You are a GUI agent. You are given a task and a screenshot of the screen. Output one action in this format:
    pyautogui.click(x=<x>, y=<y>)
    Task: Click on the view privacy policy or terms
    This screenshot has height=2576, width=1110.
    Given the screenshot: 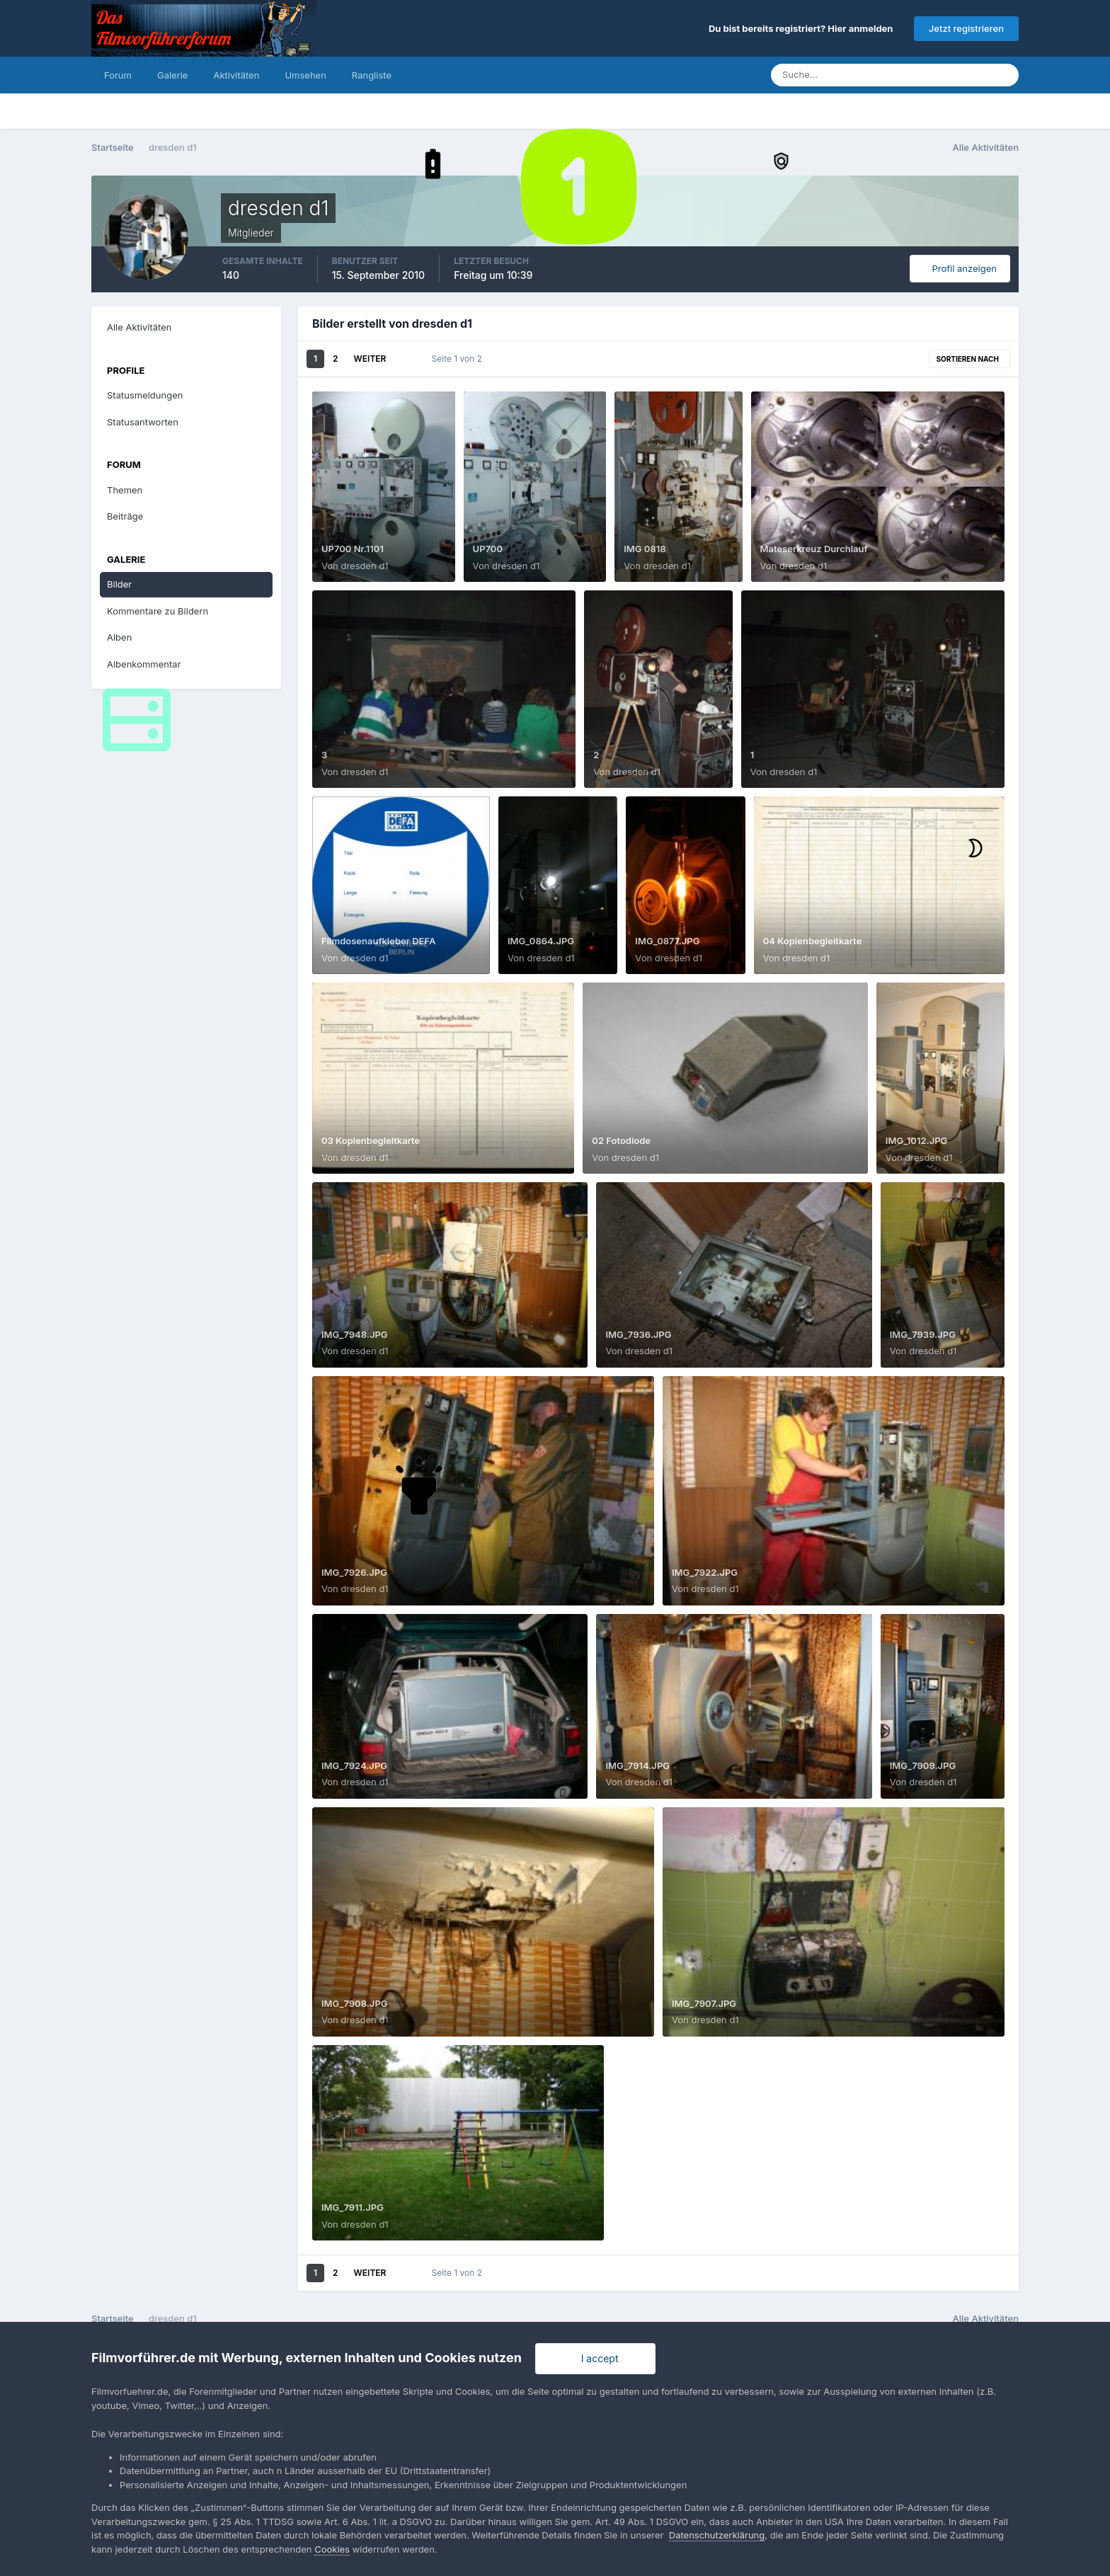 What is the action you would take?
    pyautogui.click(x=781, y=161)
    